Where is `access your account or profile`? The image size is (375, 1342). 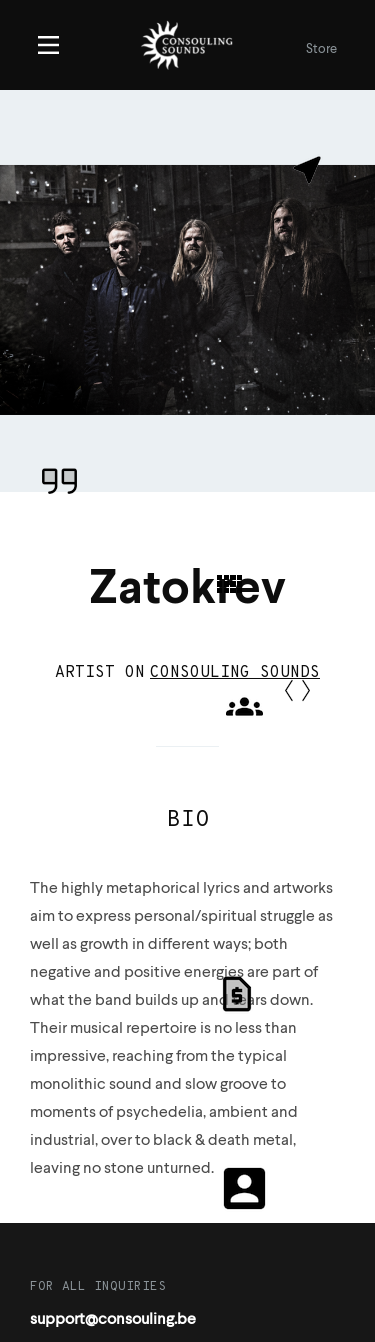
access your account or profile is located at coordinates (244, 1188).